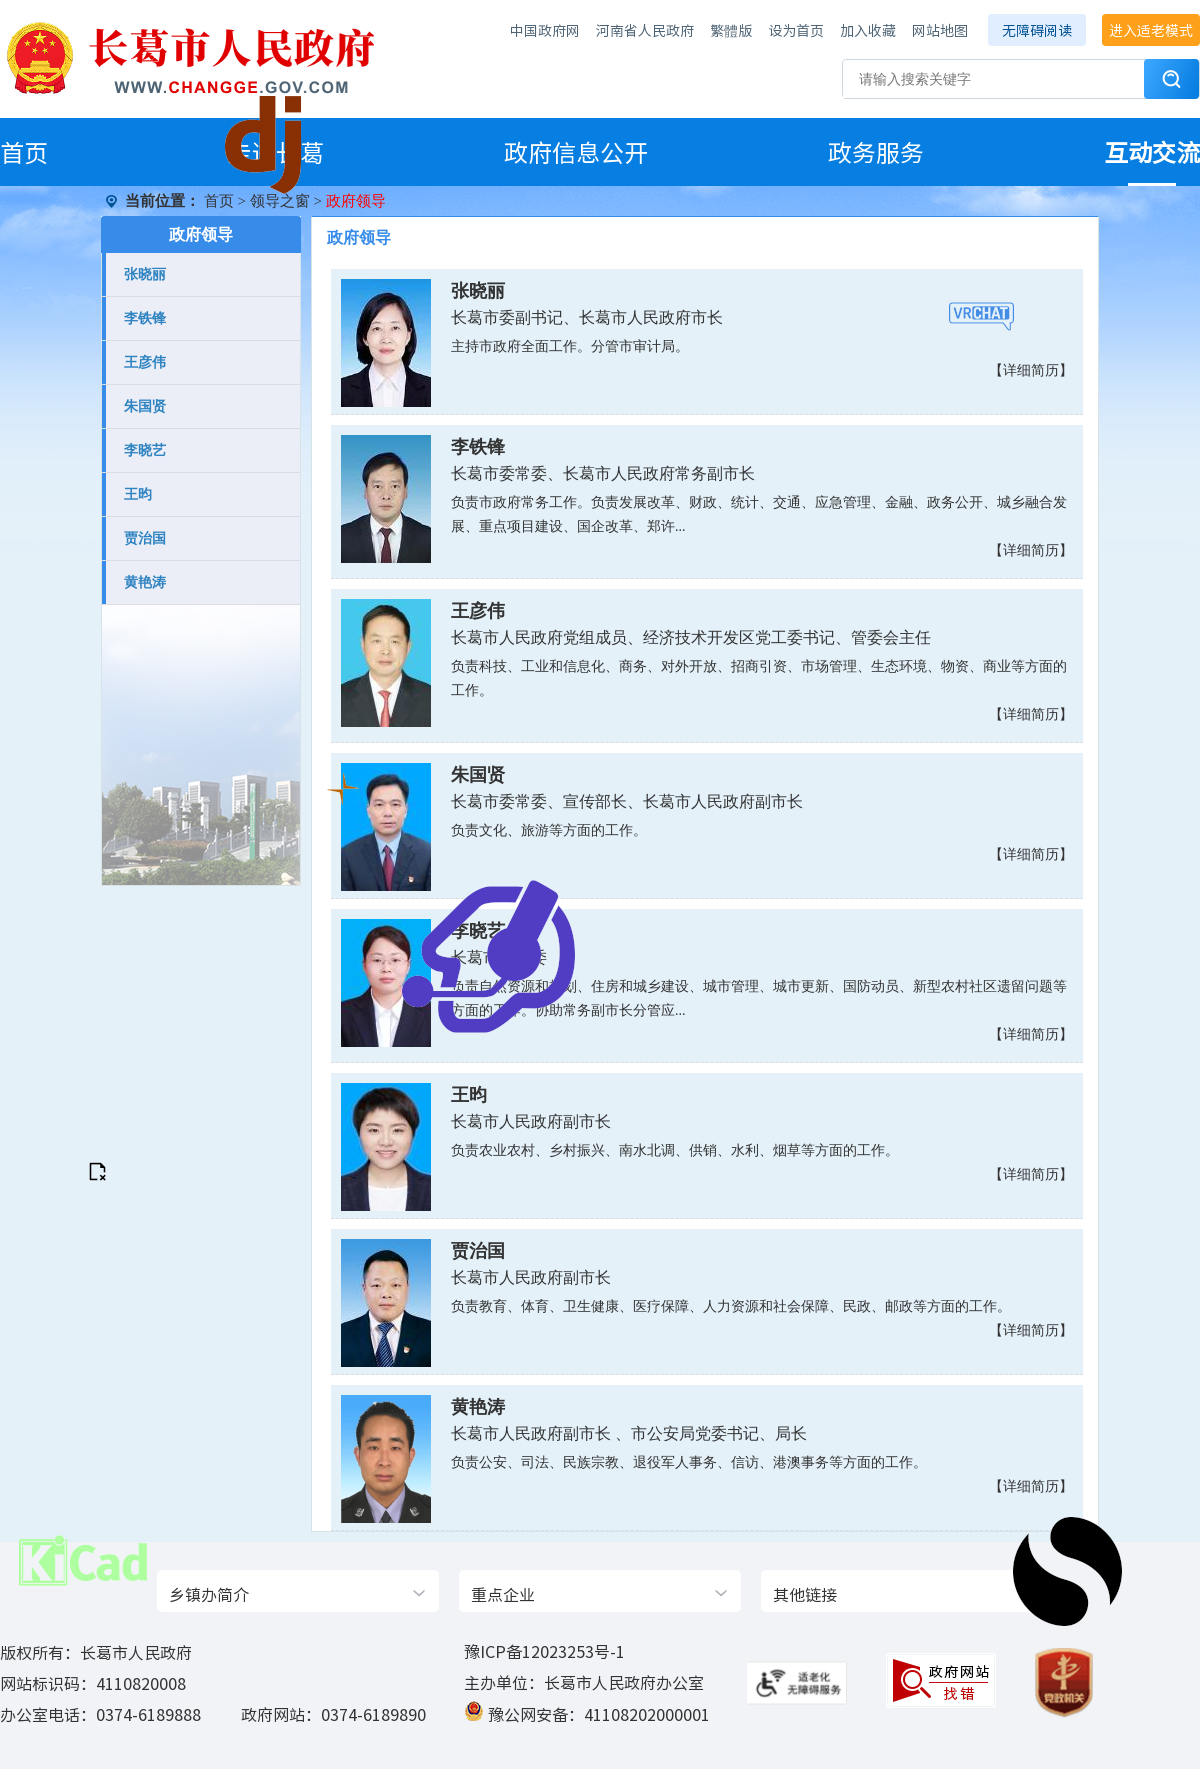 This screenshot has width=1200, height=1769. What do you see at coordinates (263, 145) in the screenshot?
I see `Django web framework logo` at bounding box center [263, 145].